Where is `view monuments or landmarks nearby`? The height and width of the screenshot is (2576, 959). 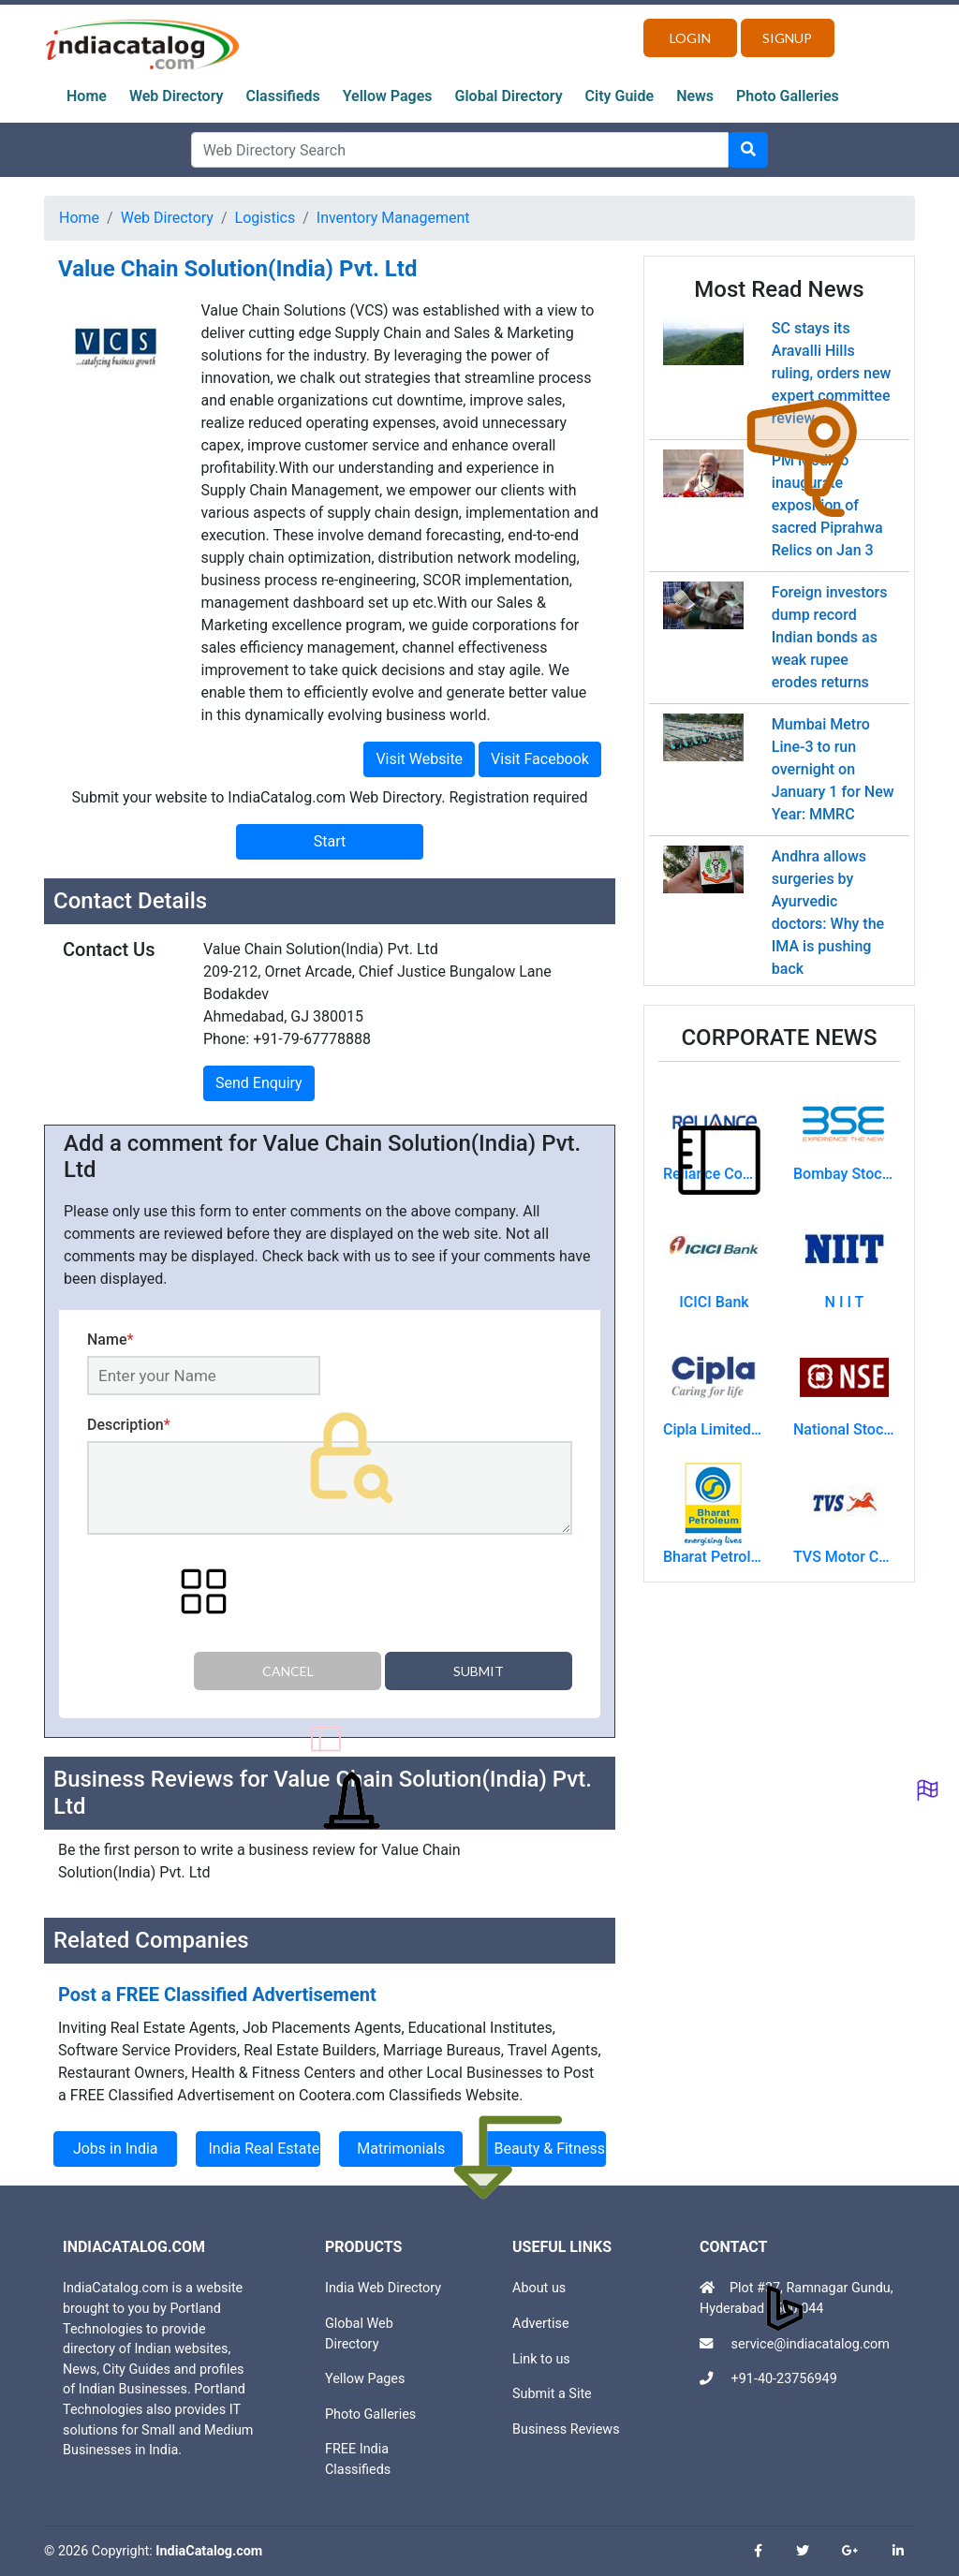
view monuments or landmarks nearby is located at coordinates (351, 1800).